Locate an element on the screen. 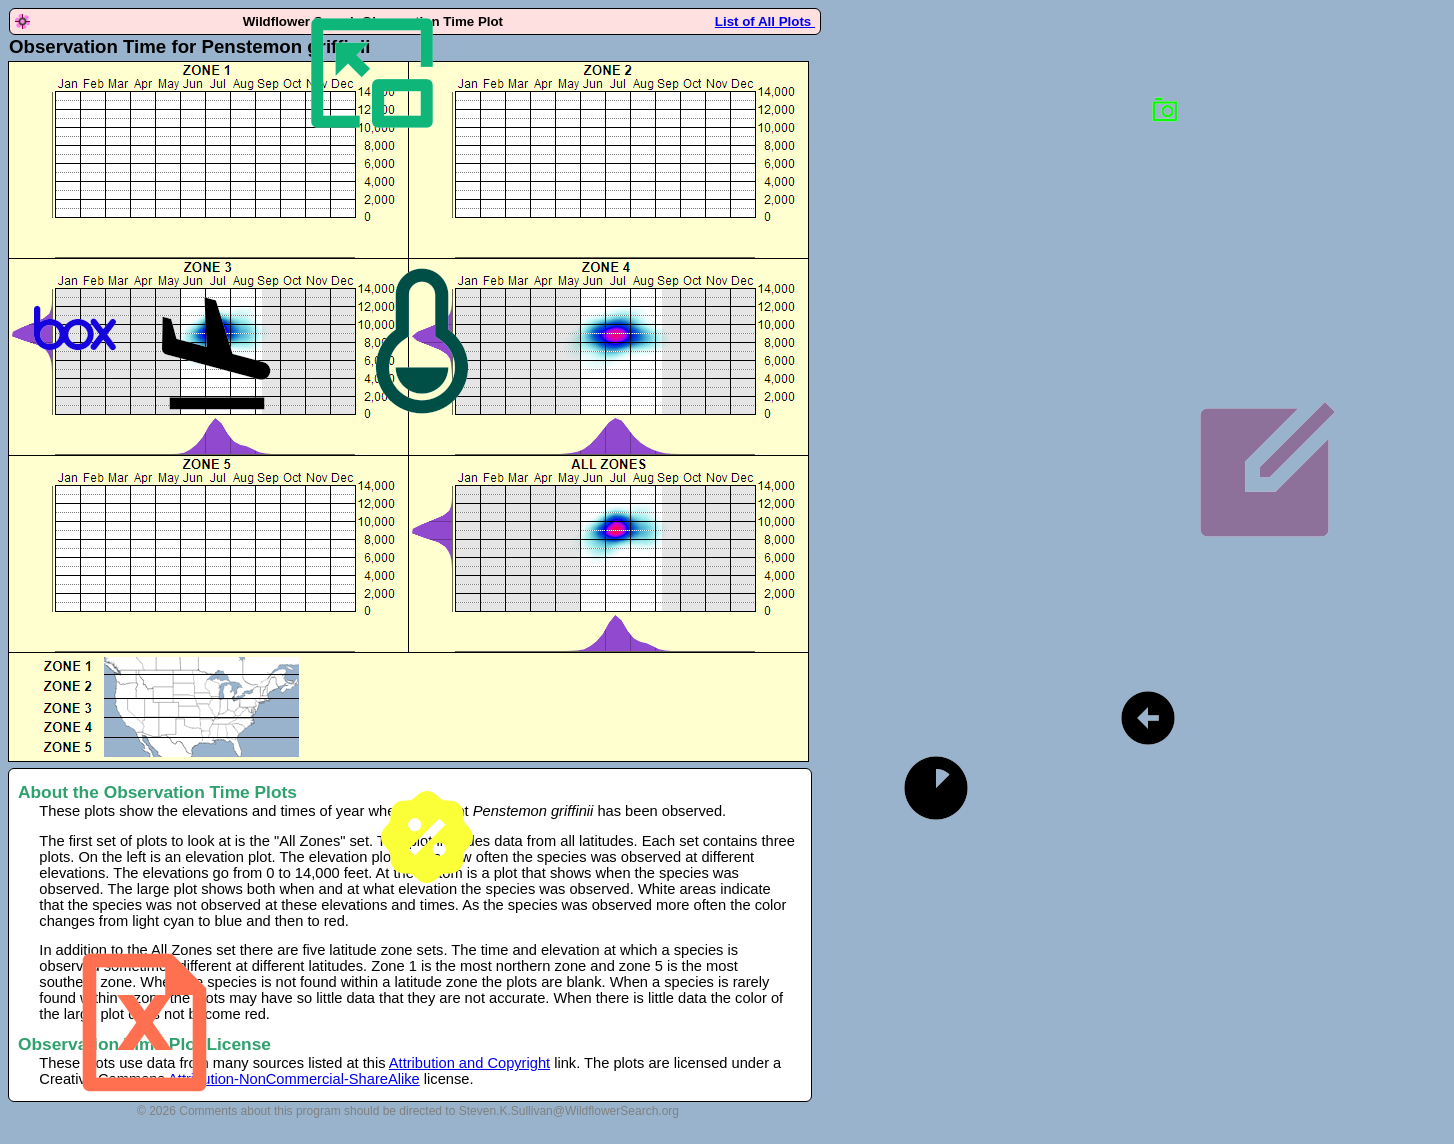 This screenshot has height=1144, width=1454. view available discounts or promotions is located at coordinates (427, 837).